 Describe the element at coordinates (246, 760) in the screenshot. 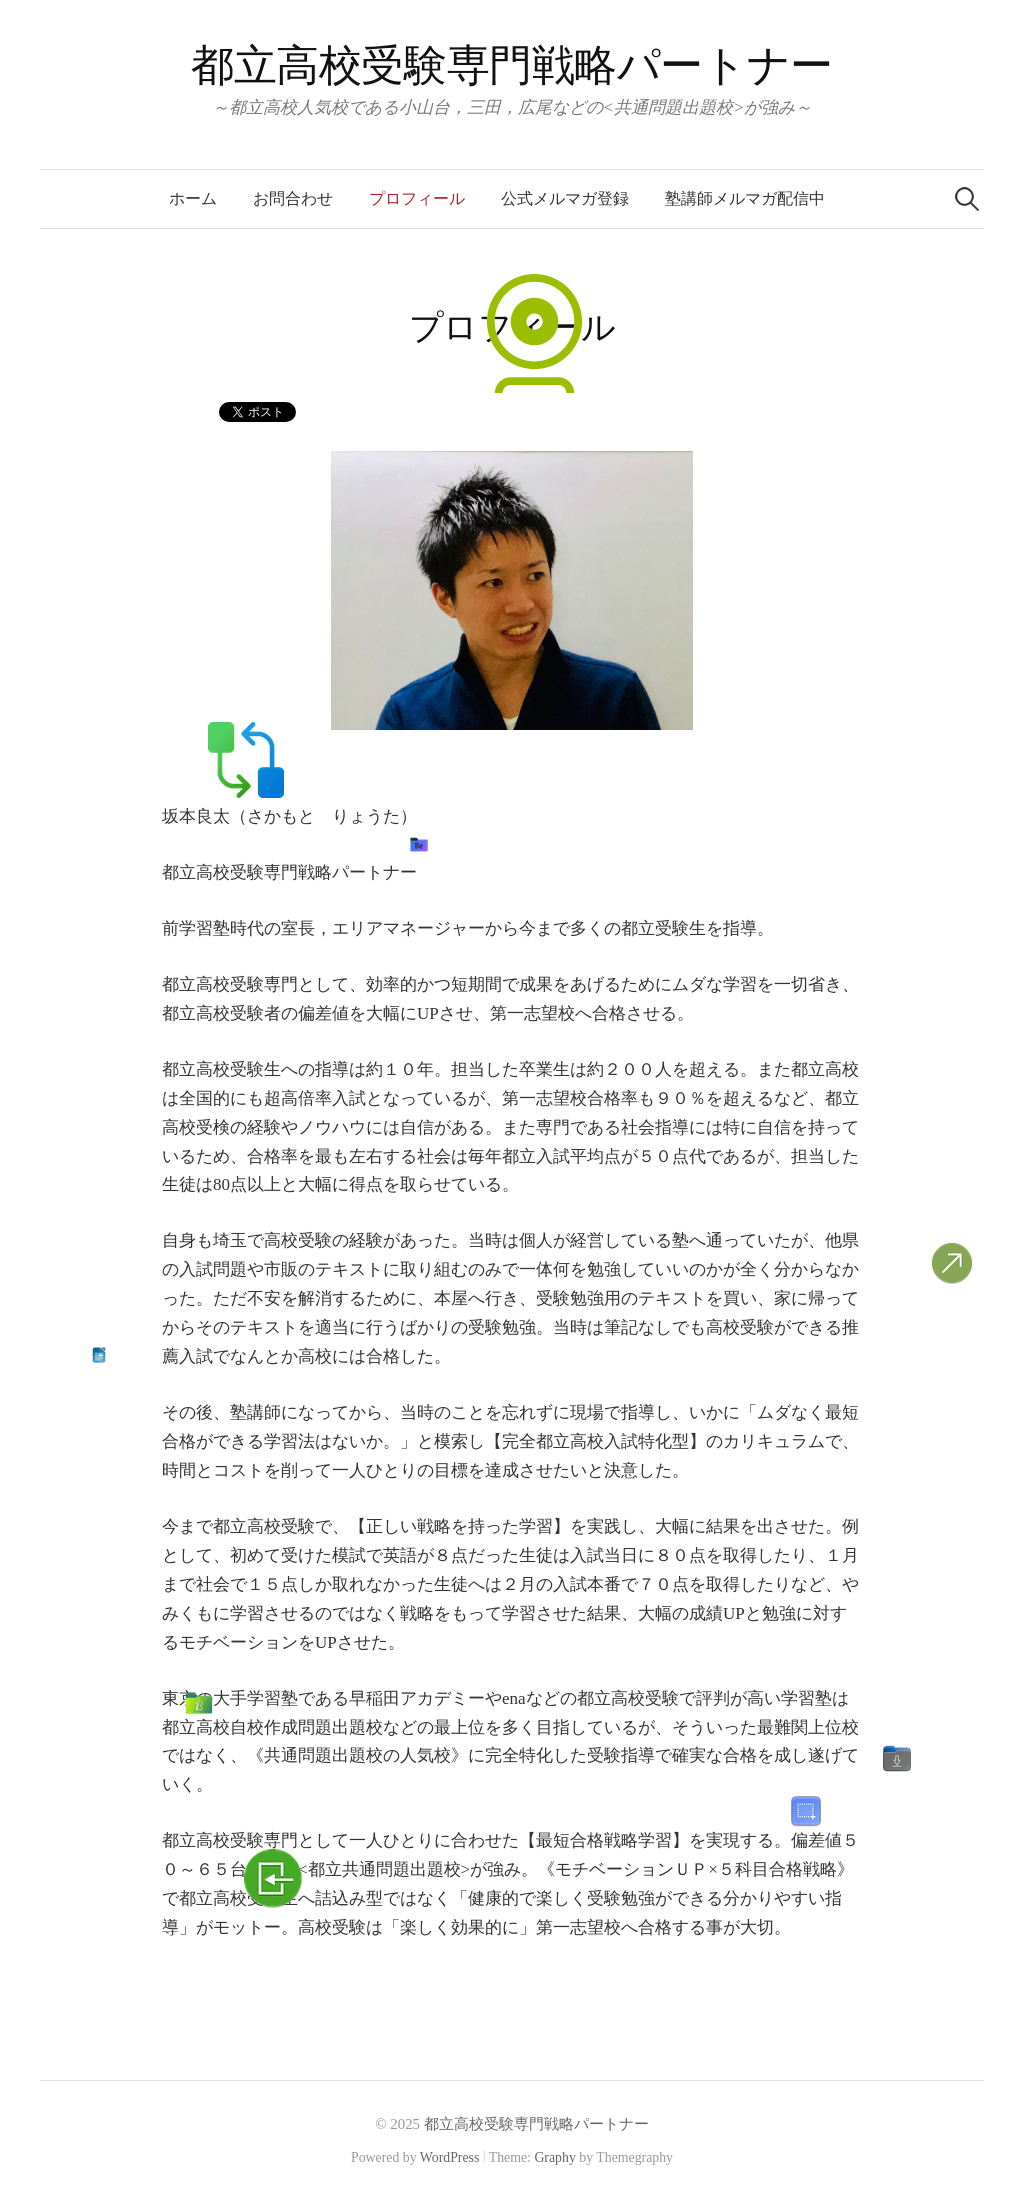

I see `indicates an active connection between two devices or services` at that location.